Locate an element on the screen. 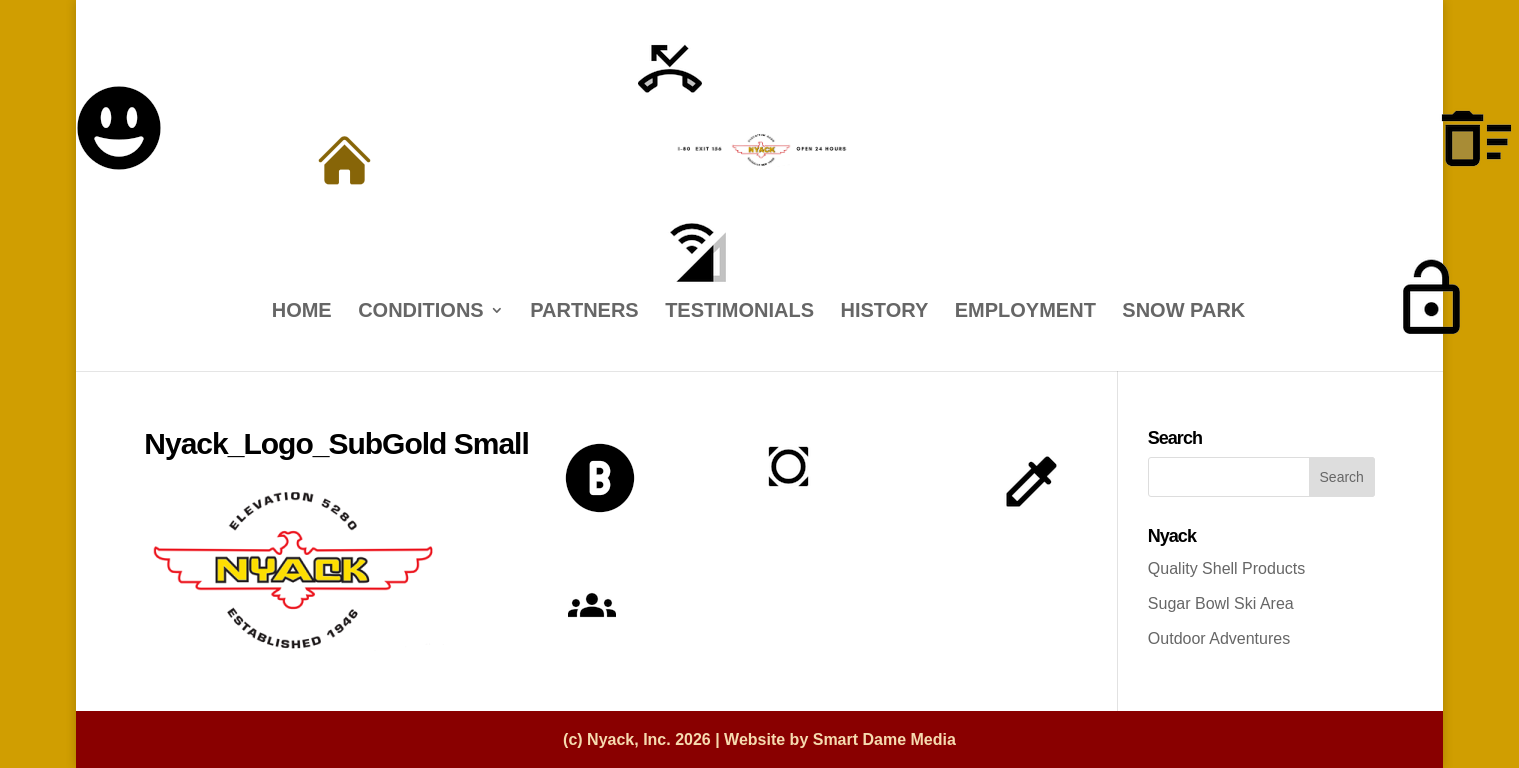 This screenshot has width=1519, height=768. bulk delete selected items is located at coordinates (1476, 138).